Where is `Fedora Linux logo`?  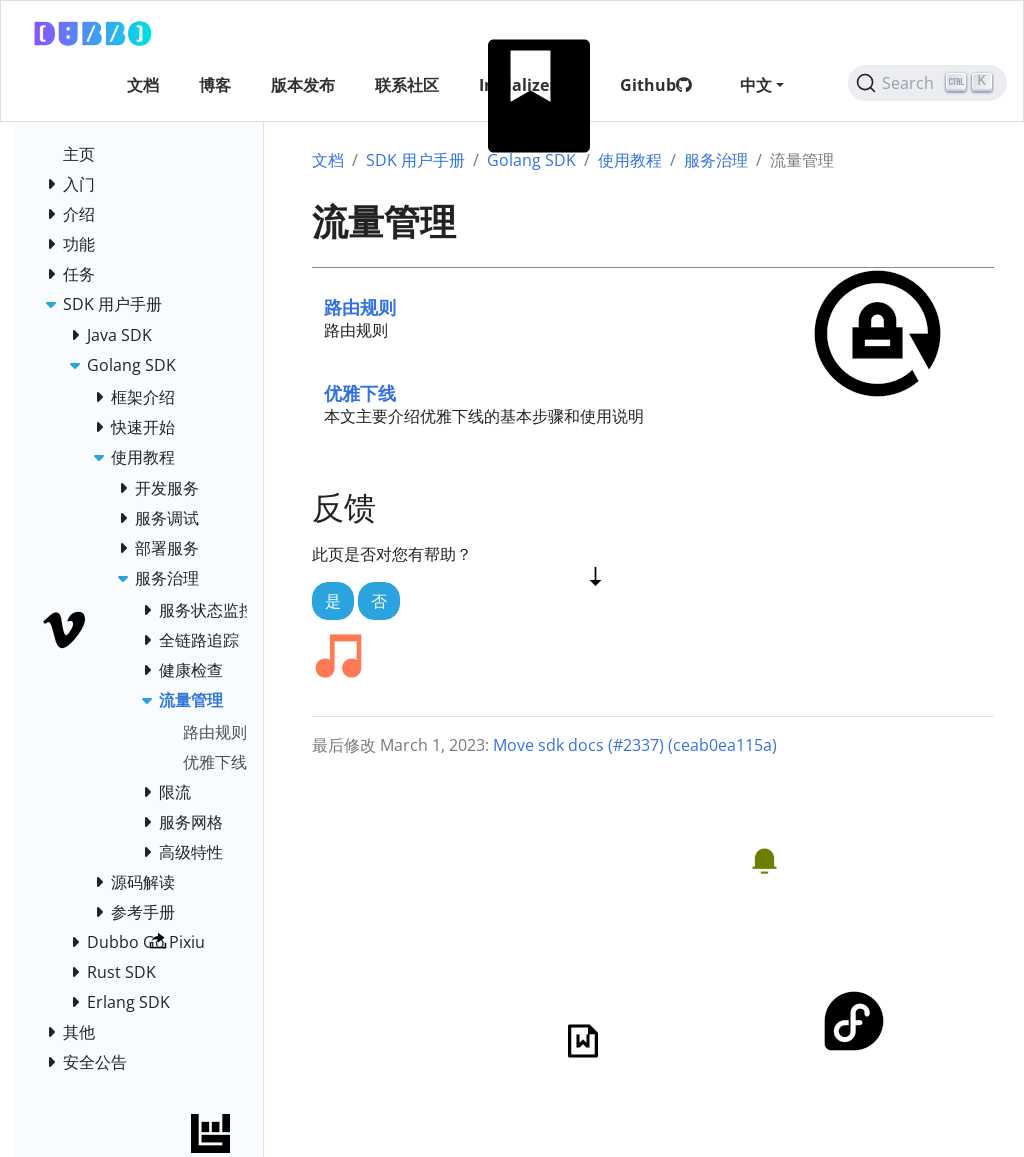
Fedora Linux logo is located at coordinates (854, 1021).